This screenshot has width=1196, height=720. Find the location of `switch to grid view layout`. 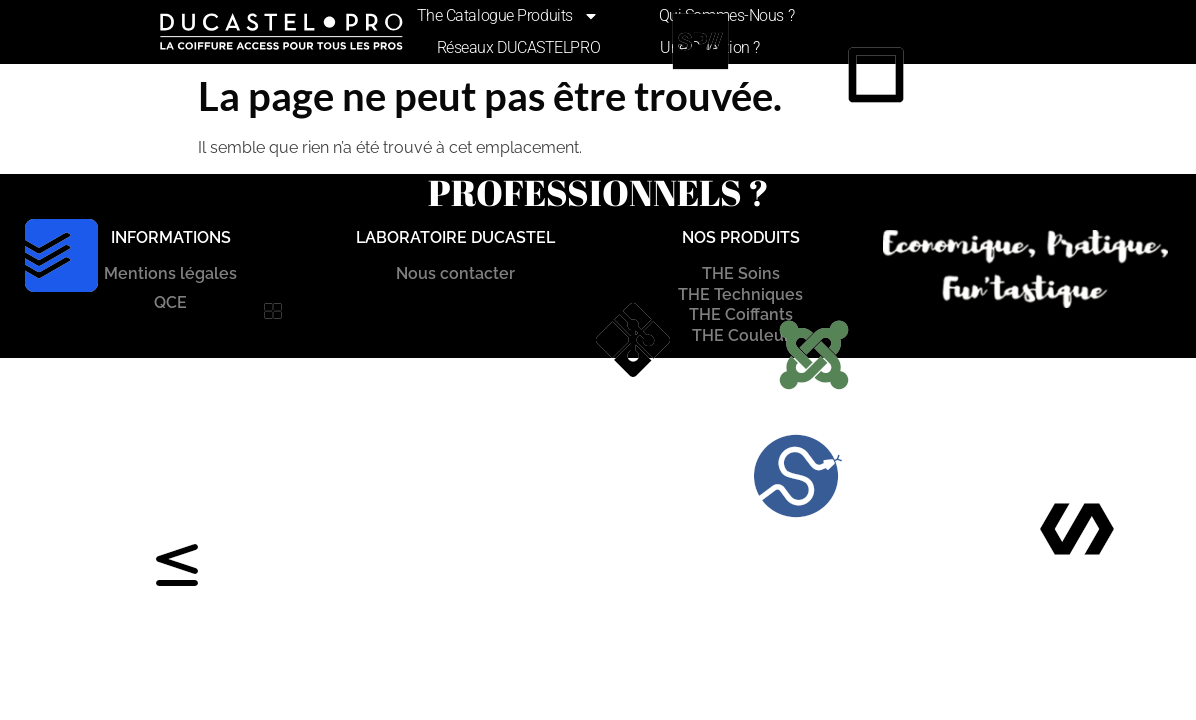

switch to grid view layout is located at coordinates (273, 311).